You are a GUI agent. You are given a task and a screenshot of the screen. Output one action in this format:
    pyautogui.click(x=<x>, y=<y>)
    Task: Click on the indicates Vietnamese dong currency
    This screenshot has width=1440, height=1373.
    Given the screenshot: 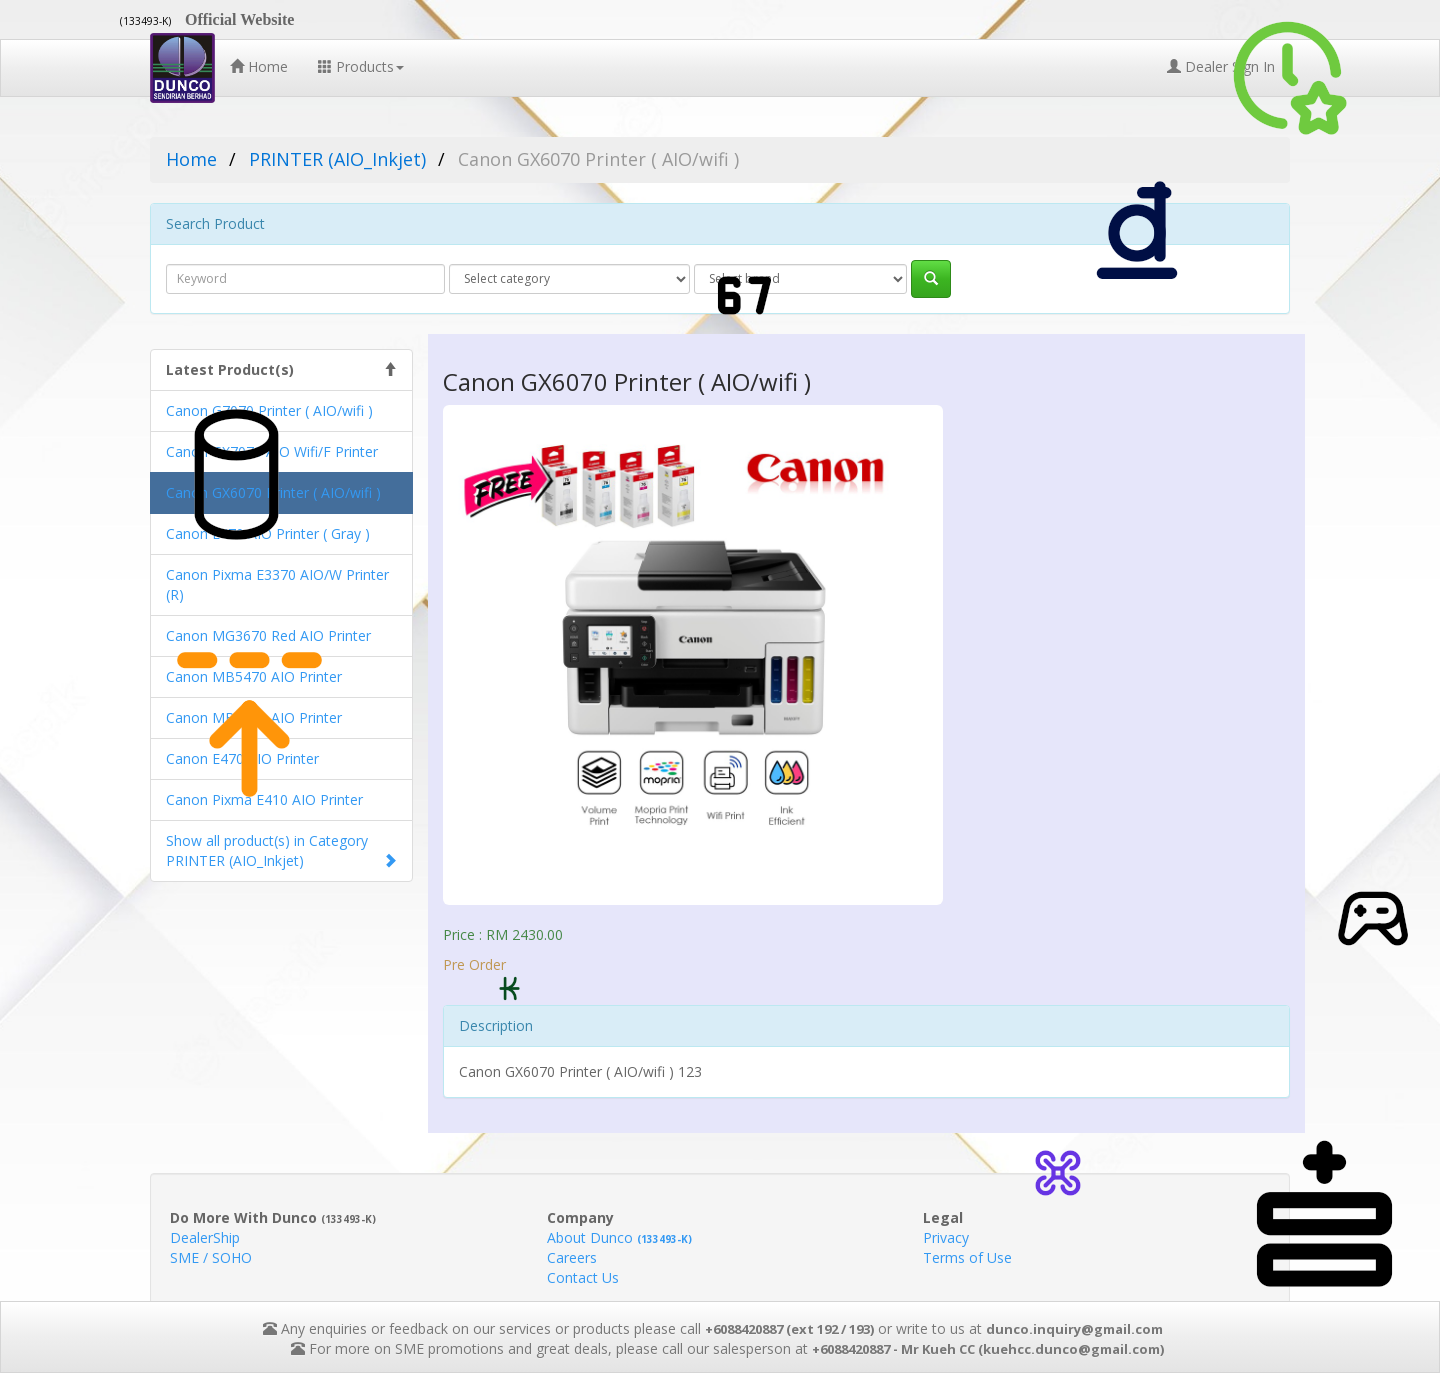 What is the action you would take?
    pyautogui.click(x=1137, y=233)
    